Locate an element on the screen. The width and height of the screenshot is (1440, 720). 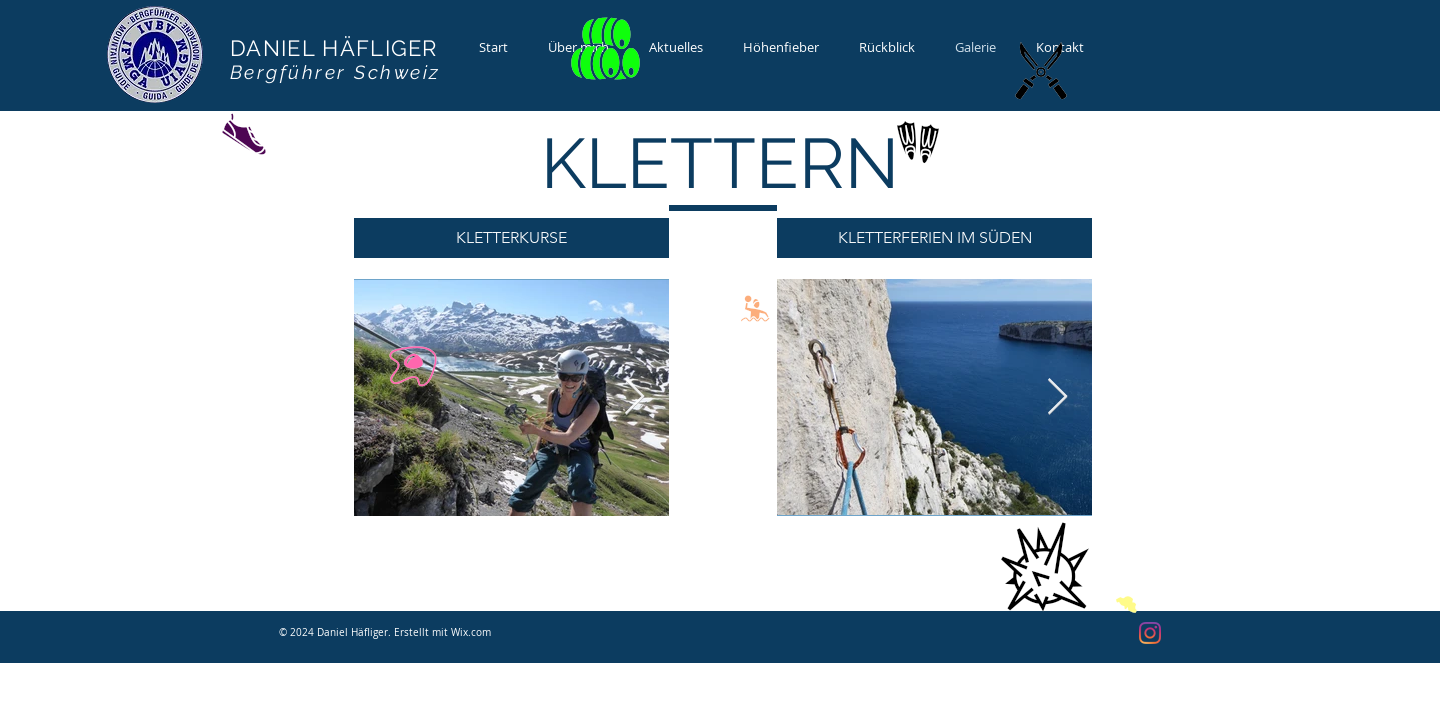
select Belgium as country or region is located at coordinates (1126, 604).